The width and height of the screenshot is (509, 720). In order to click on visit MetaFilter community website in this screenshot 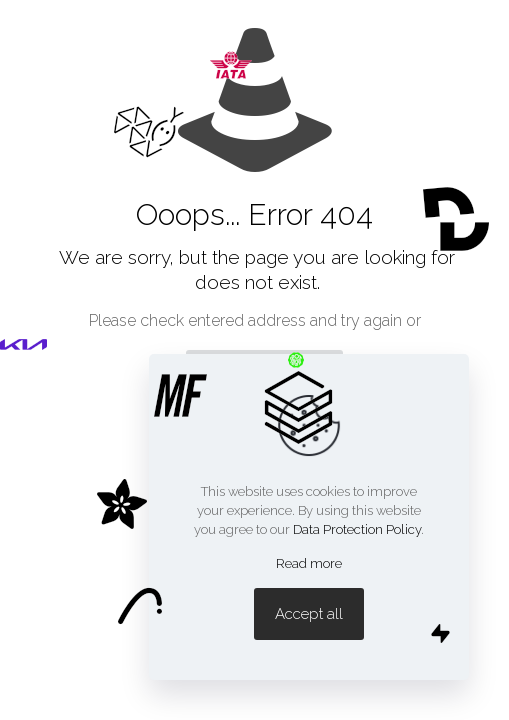, I will do `click(180, 395)`.